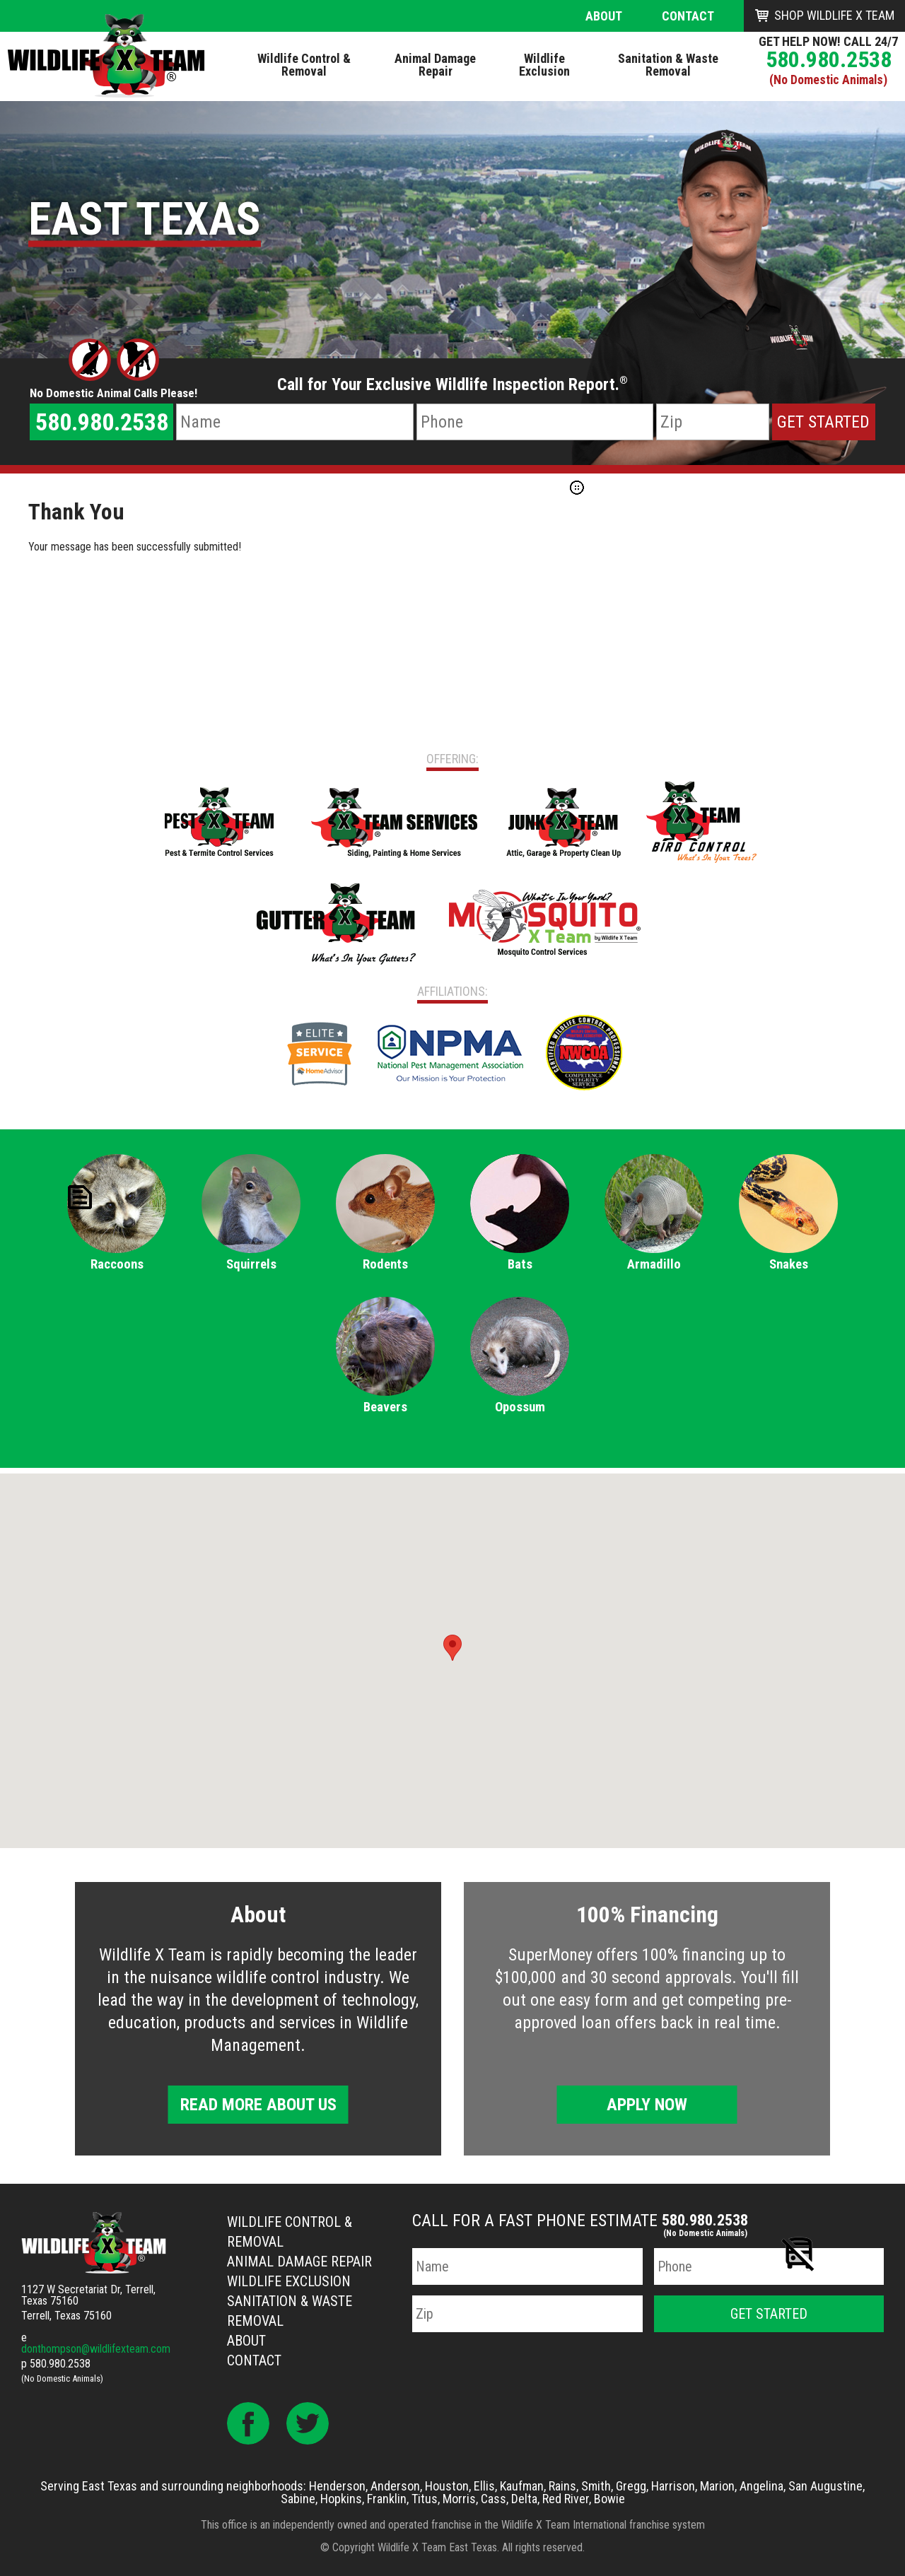 The width and height of the screenshot is (905, 2576). Describe the element at coordinates (80, 1197) in the screenshot. I see `view text document or note` at that location.